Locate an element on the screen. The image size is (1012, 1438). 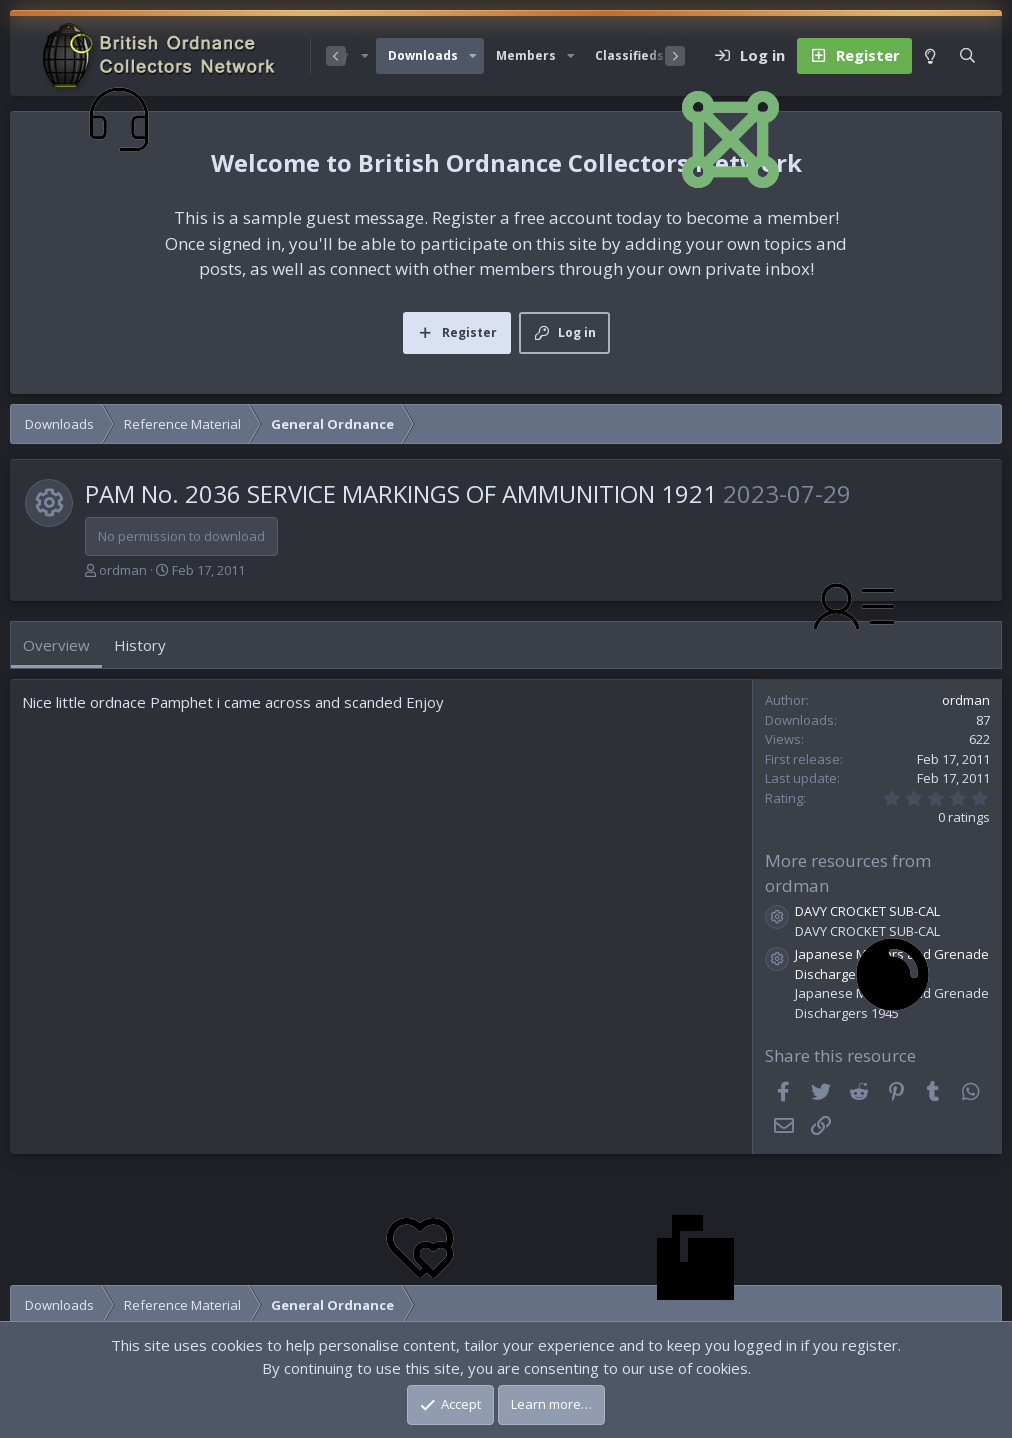
view full network topology is located at coordinates (730, 139).